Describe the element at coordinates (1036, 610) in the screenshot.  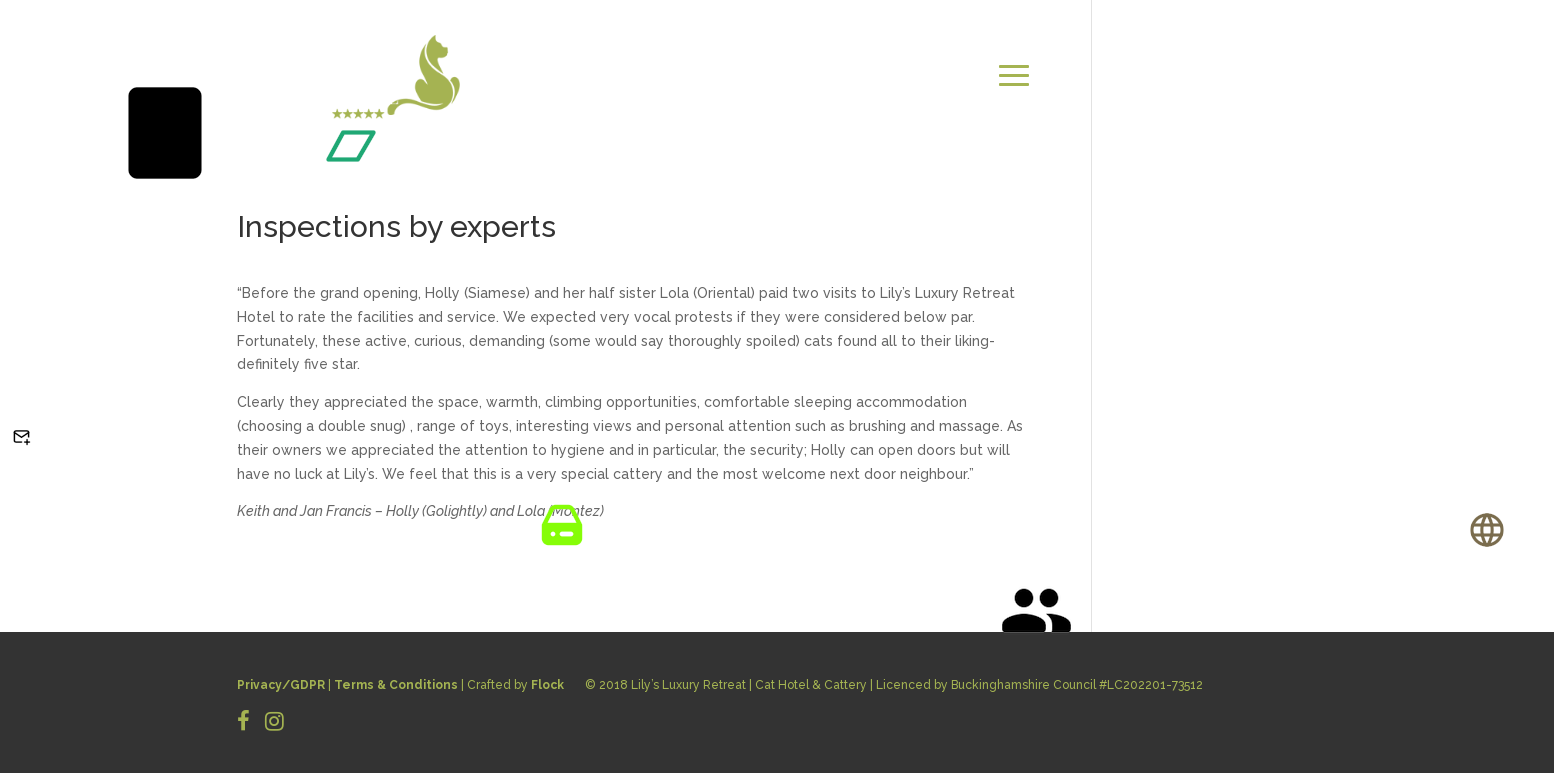
I see `view contacts or people list` at that location.